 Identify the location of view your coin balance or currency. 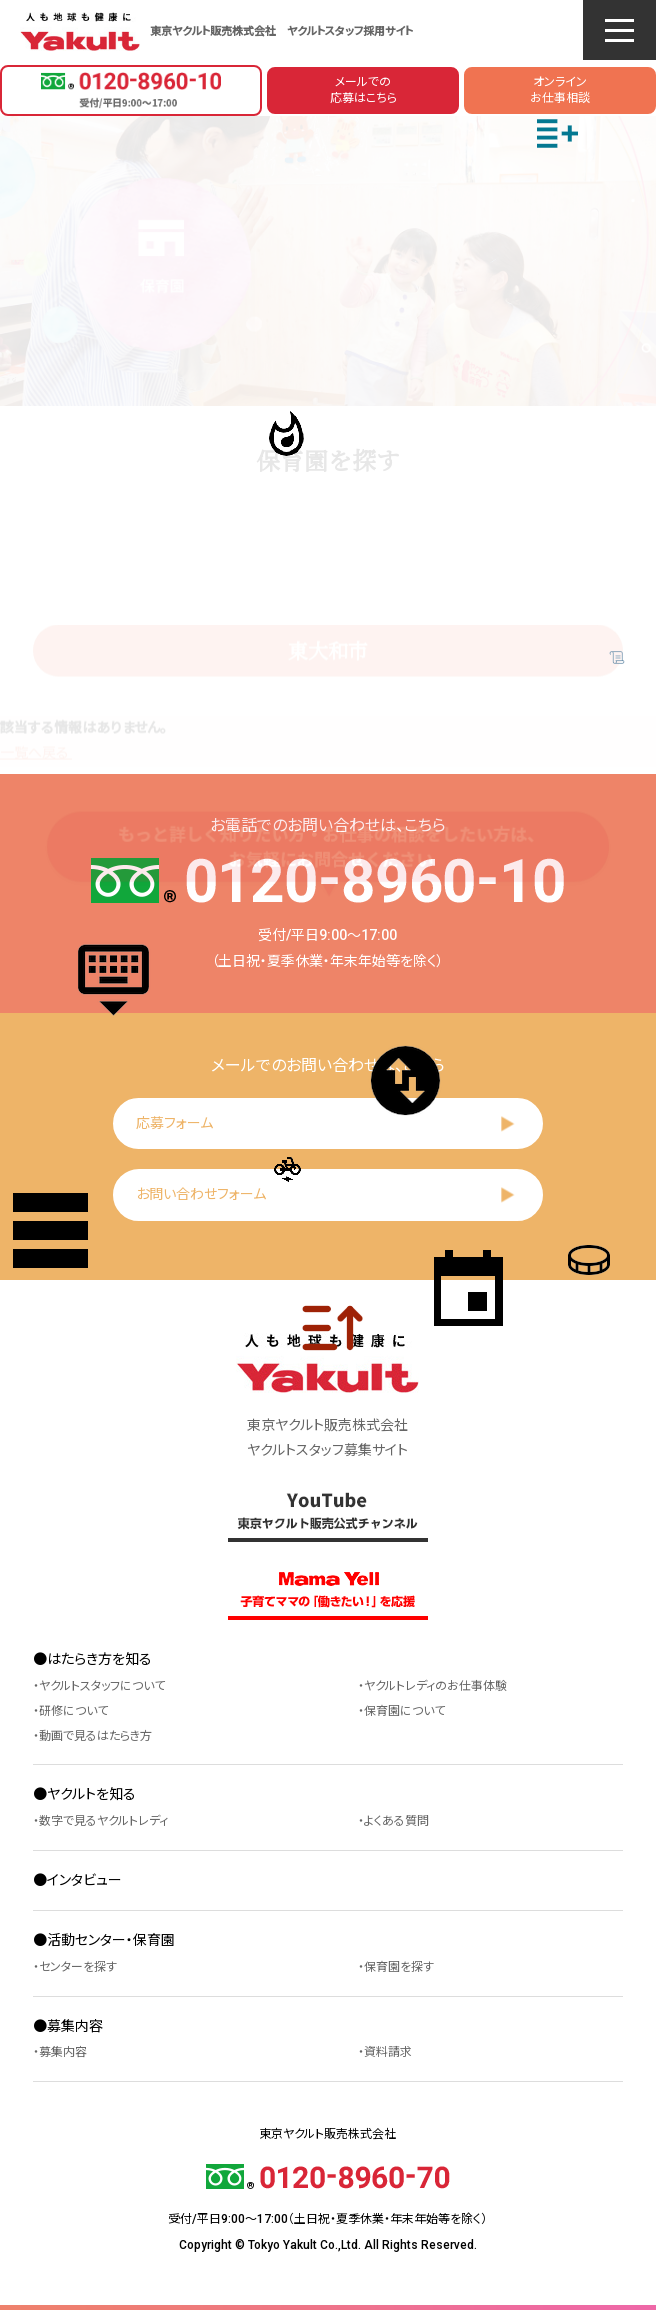
(589, 1260).